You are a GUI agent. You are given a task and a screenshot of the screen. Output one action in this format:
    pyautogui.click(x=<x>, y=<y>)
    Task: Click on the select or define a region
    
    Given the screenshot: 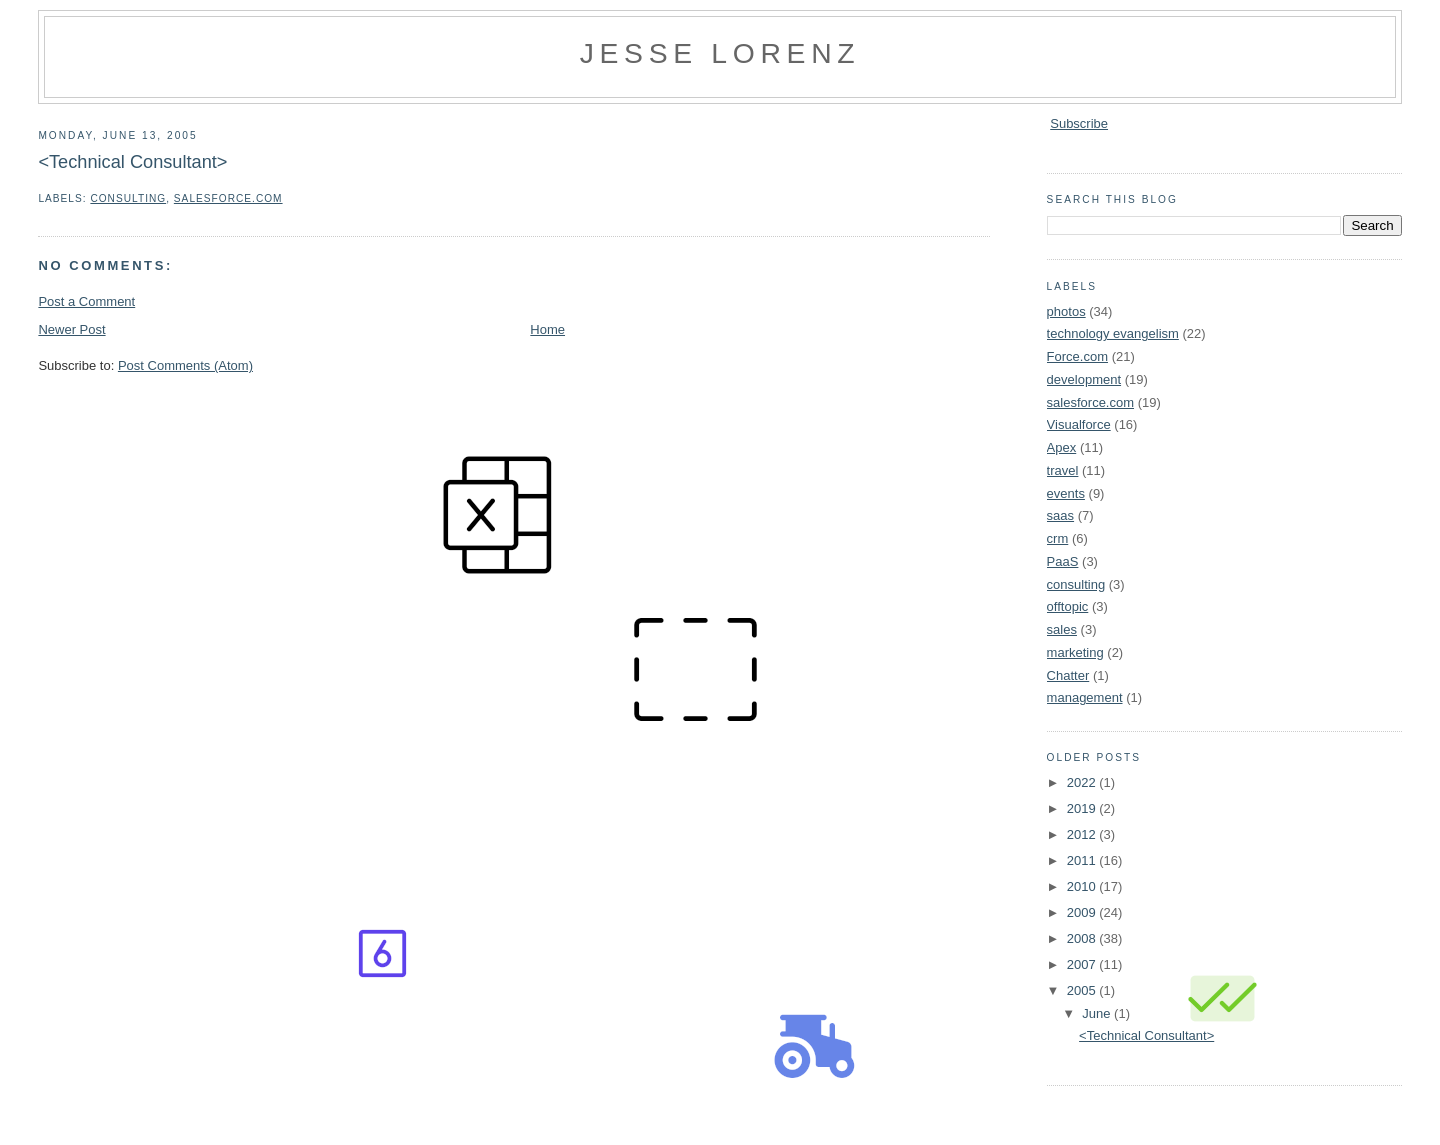 What is the action you would take?
    pyautogui.click(x=695, y=669)
    